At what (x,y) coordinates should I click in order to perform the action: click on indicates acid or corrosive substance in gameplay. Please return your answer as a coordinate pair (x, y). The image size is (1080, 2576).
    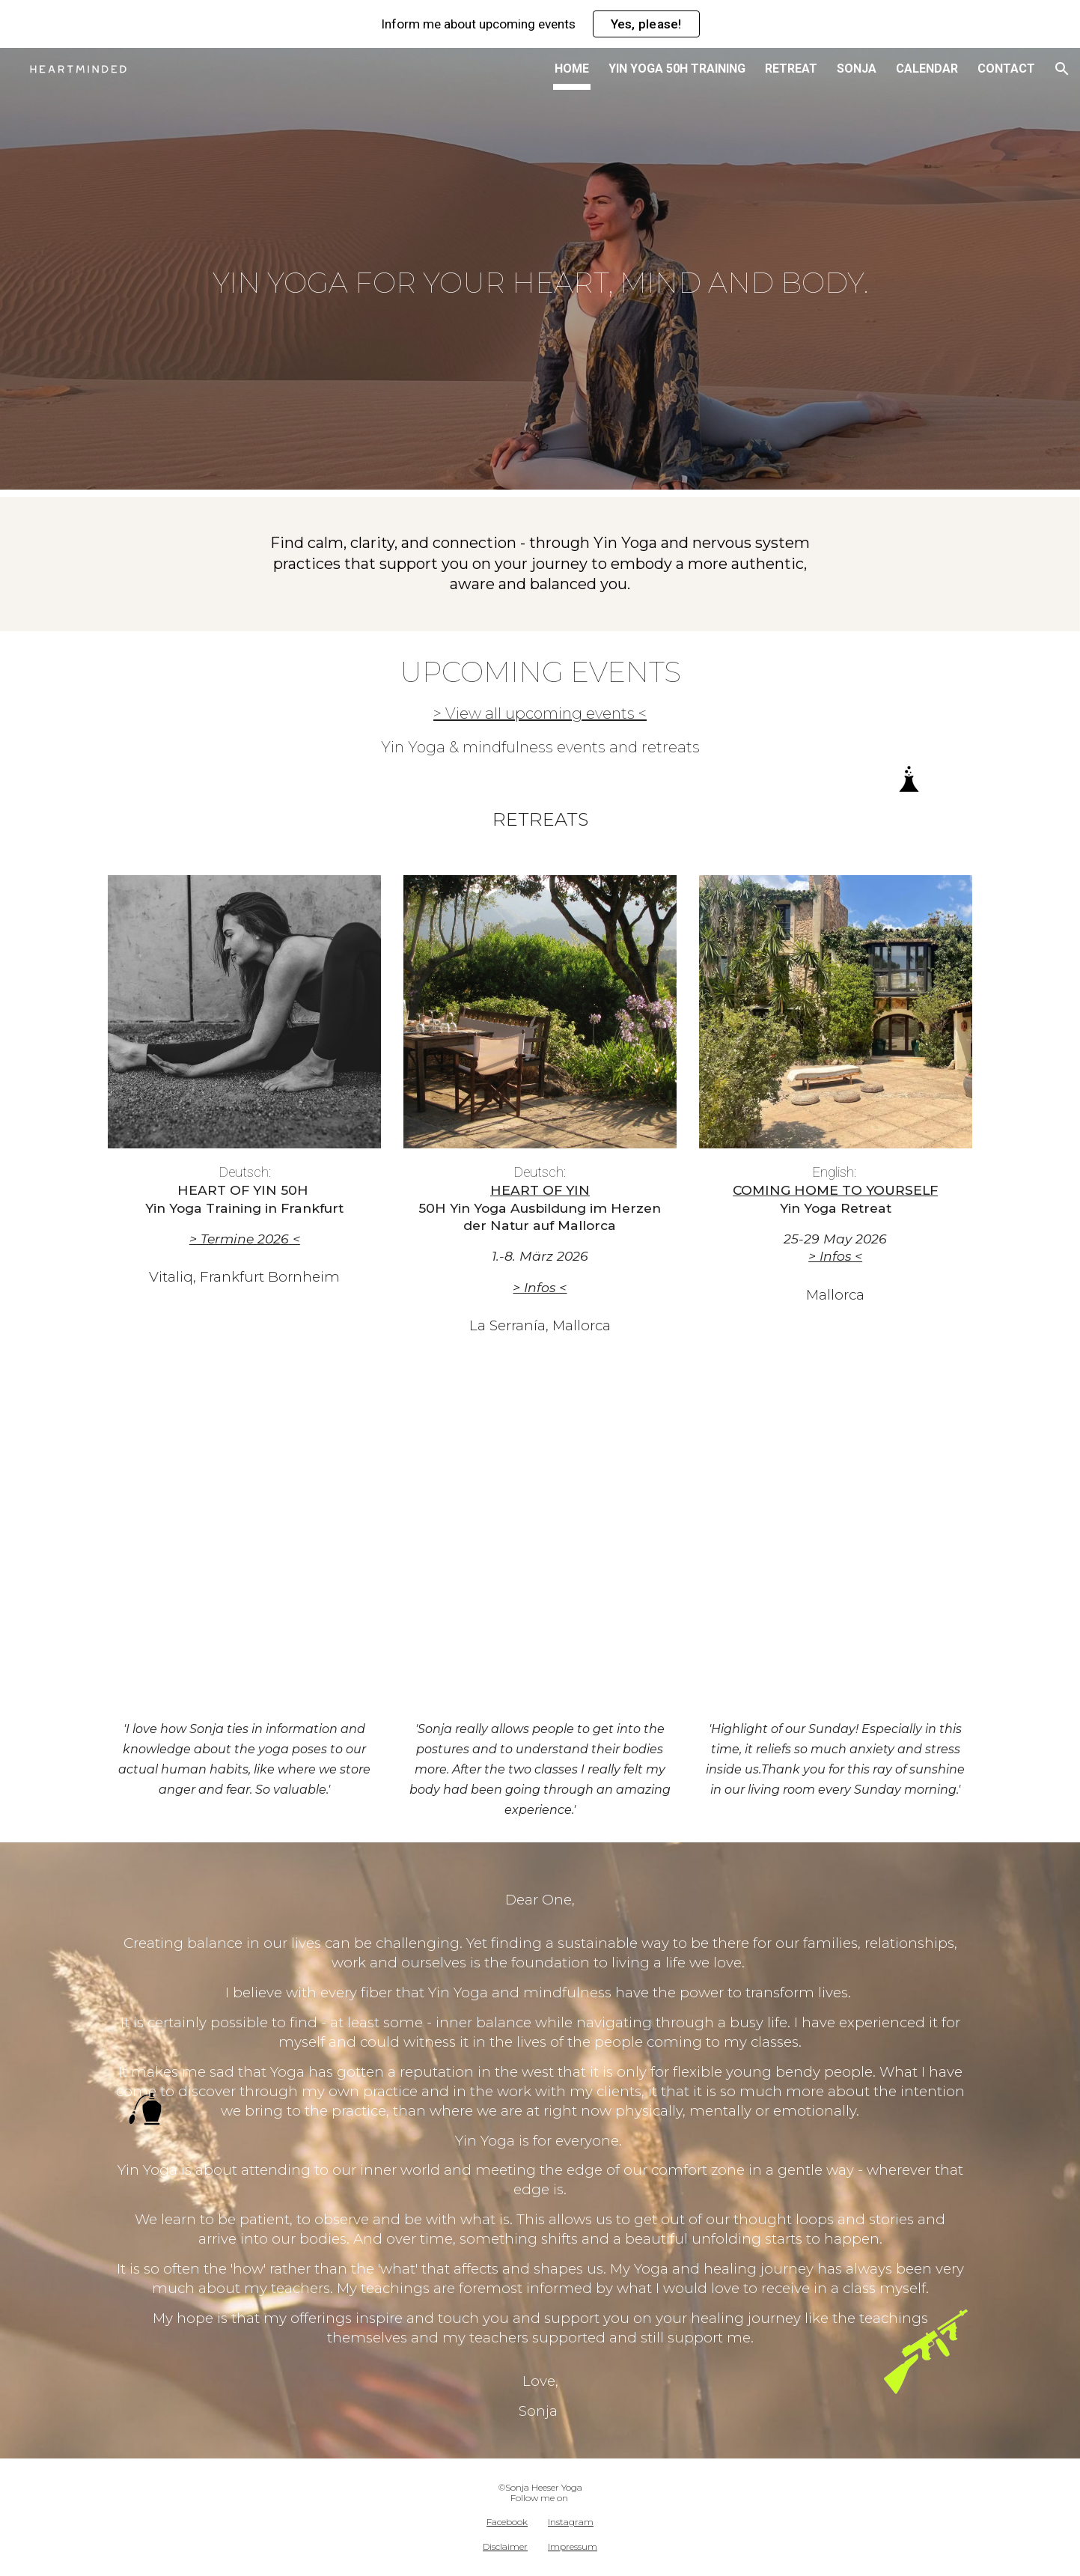
    Looking at the image, I should click on (909, 779).